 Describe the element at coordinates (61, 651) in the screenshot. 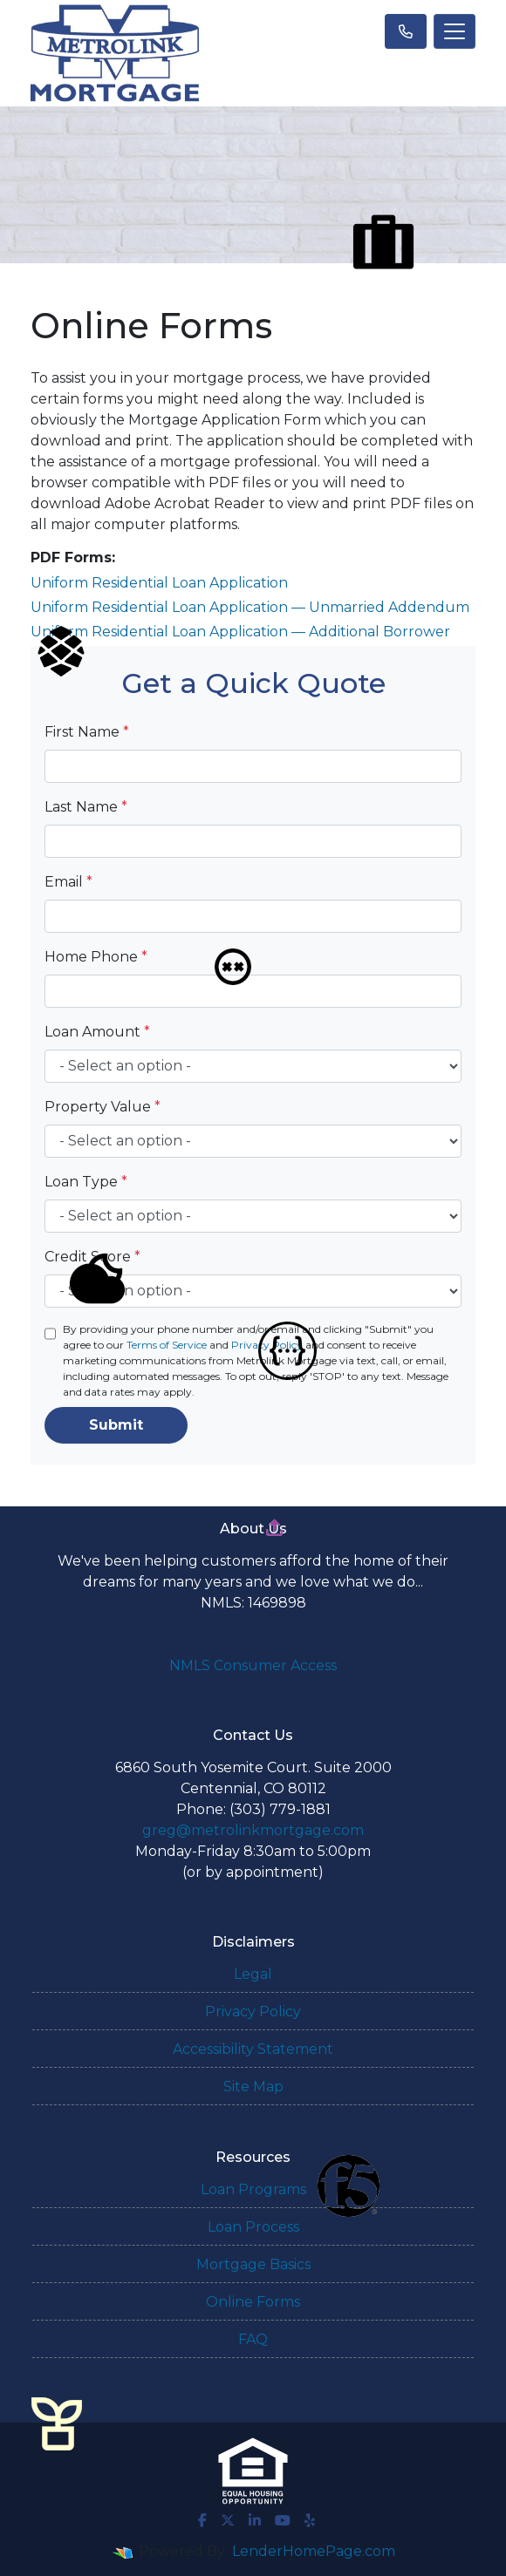

I see `RedwoodJS framework logo` at that location.